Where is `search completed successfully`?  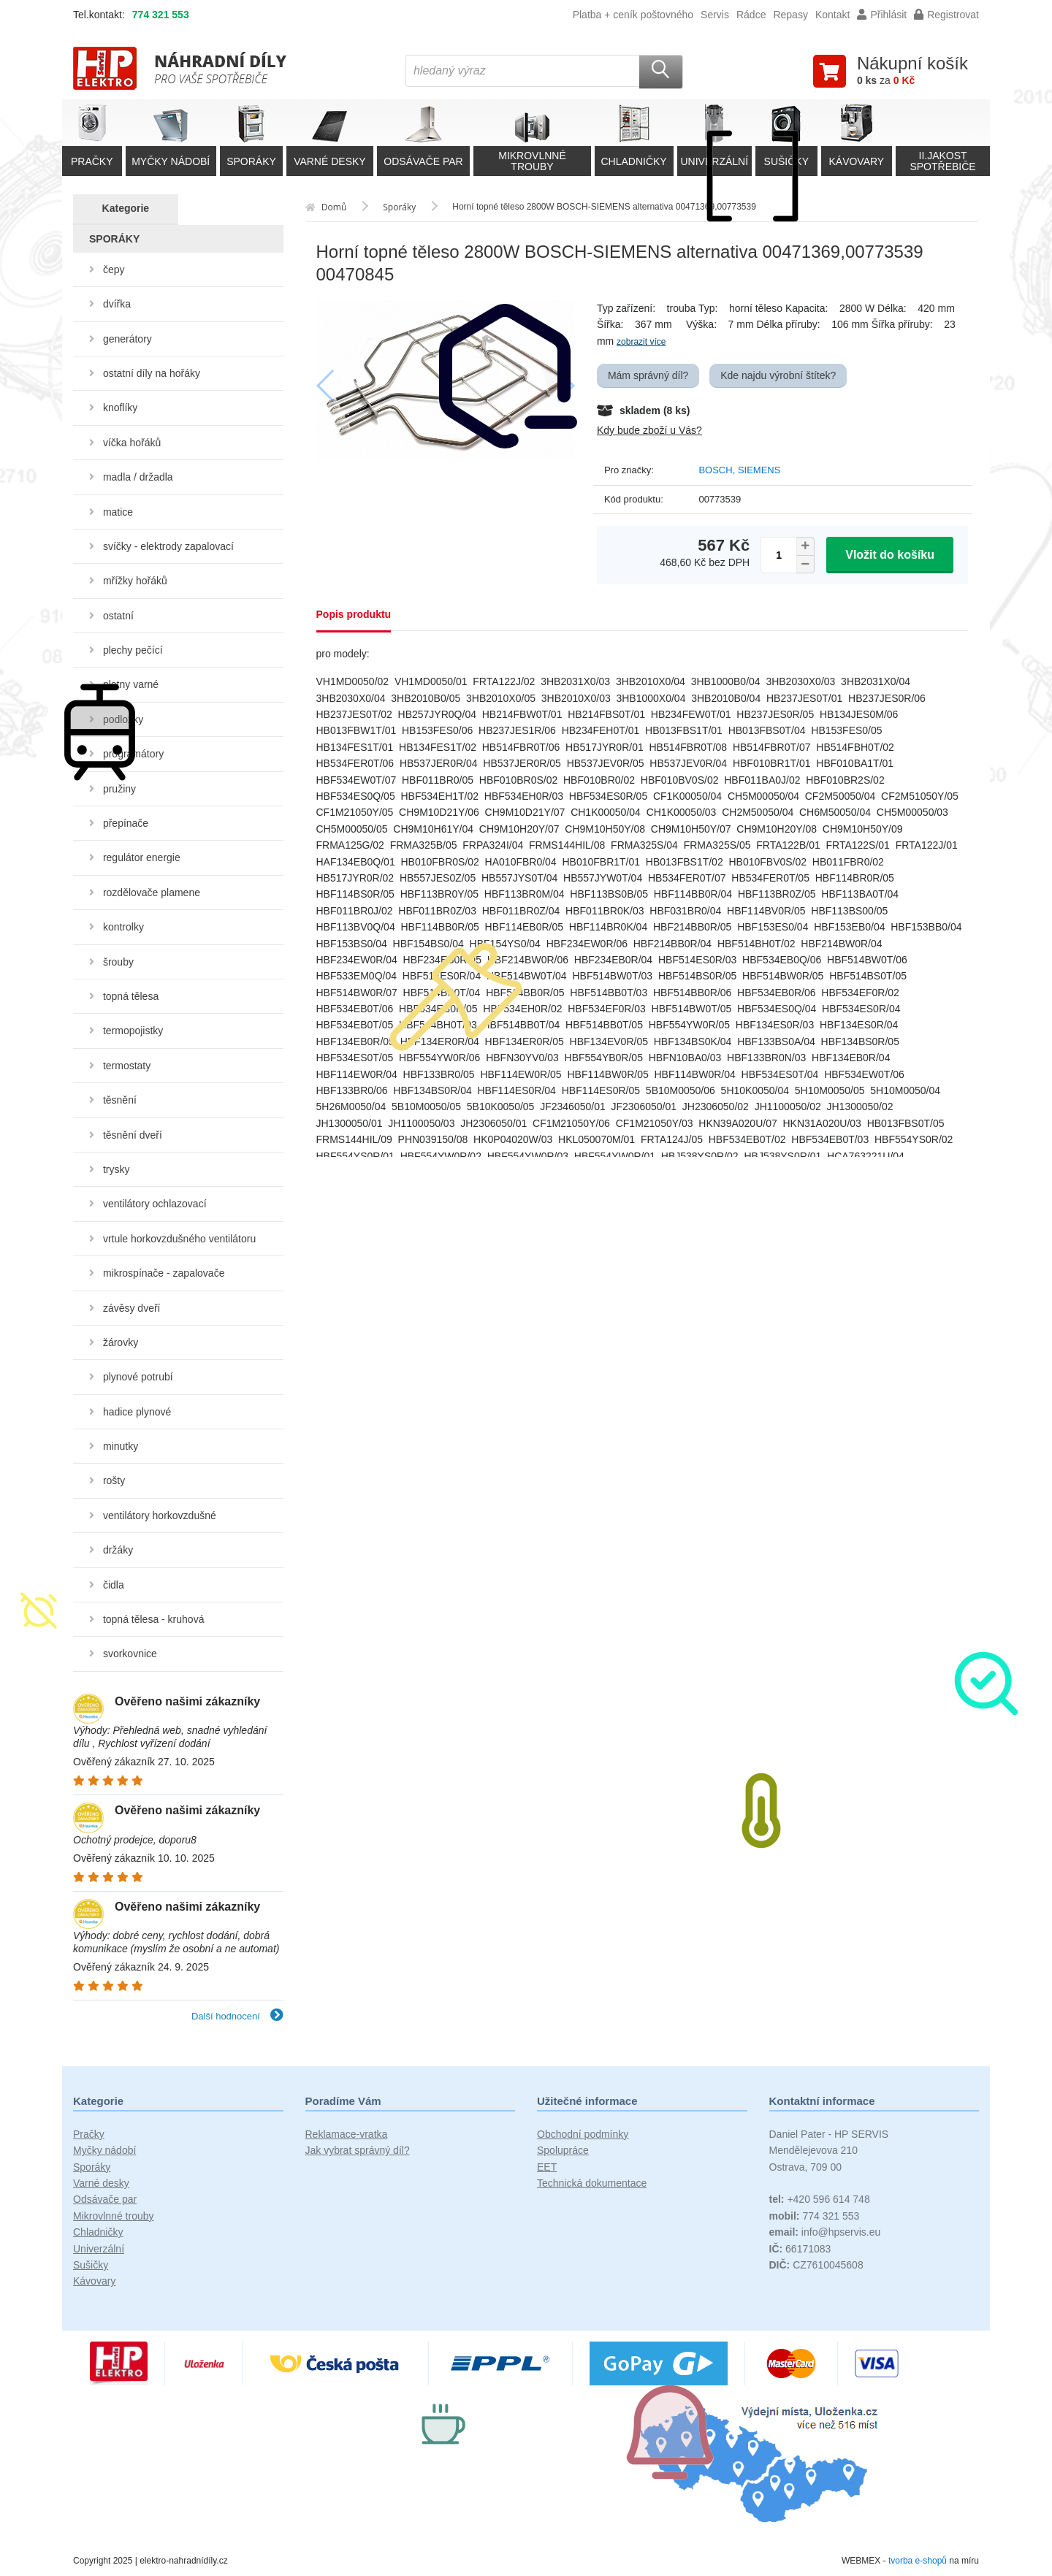 search completed successfully is located at coordinates (986, 1683).